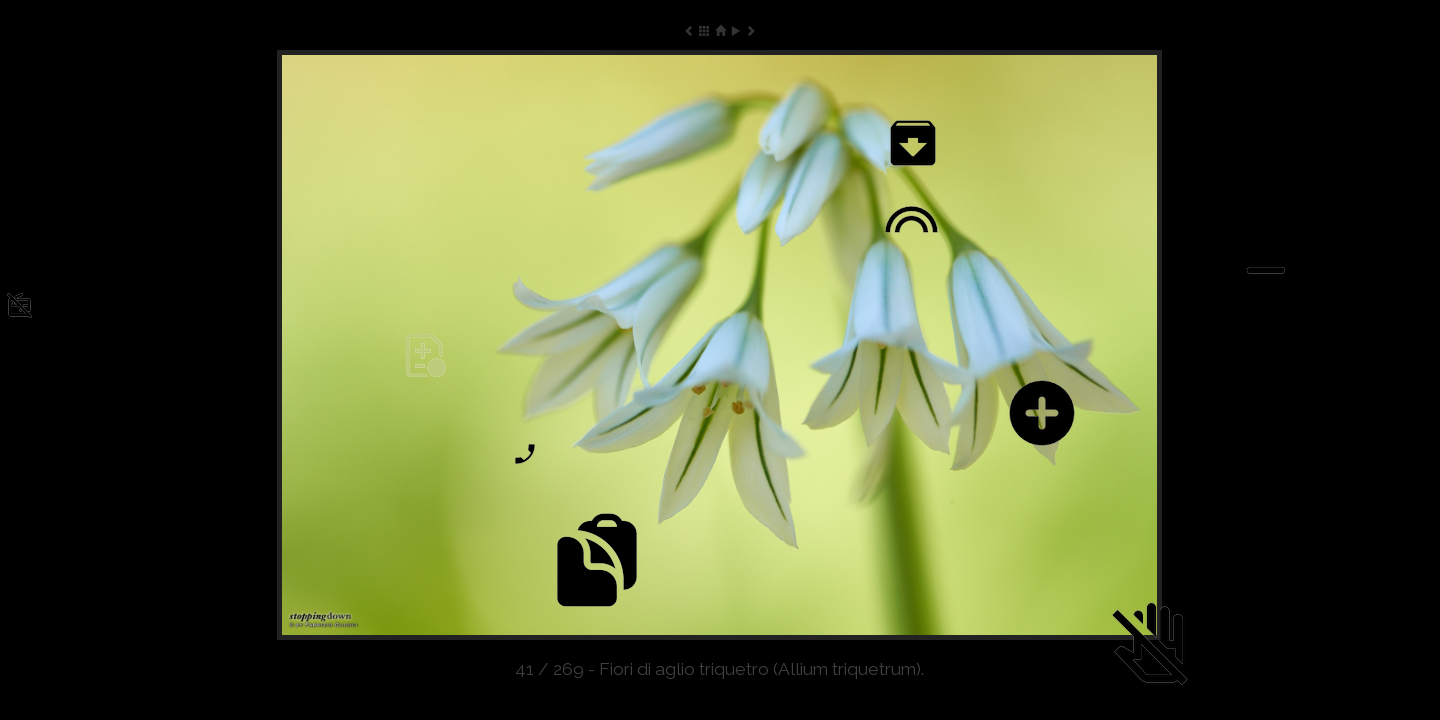  I want to click on minimize the current window, so click(1266, 245).